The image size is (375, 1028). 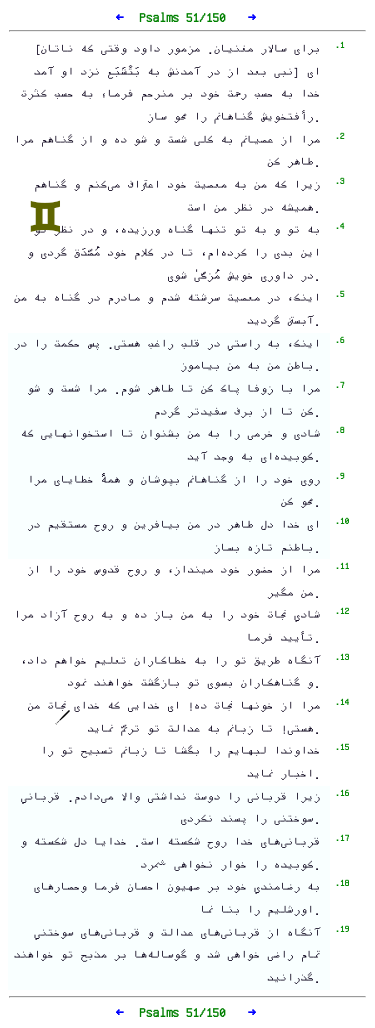 What do you see at coordinates (62, 717) in the screenshot?
I see `access baseball or batting-related content` at bounding box center [62, 717].